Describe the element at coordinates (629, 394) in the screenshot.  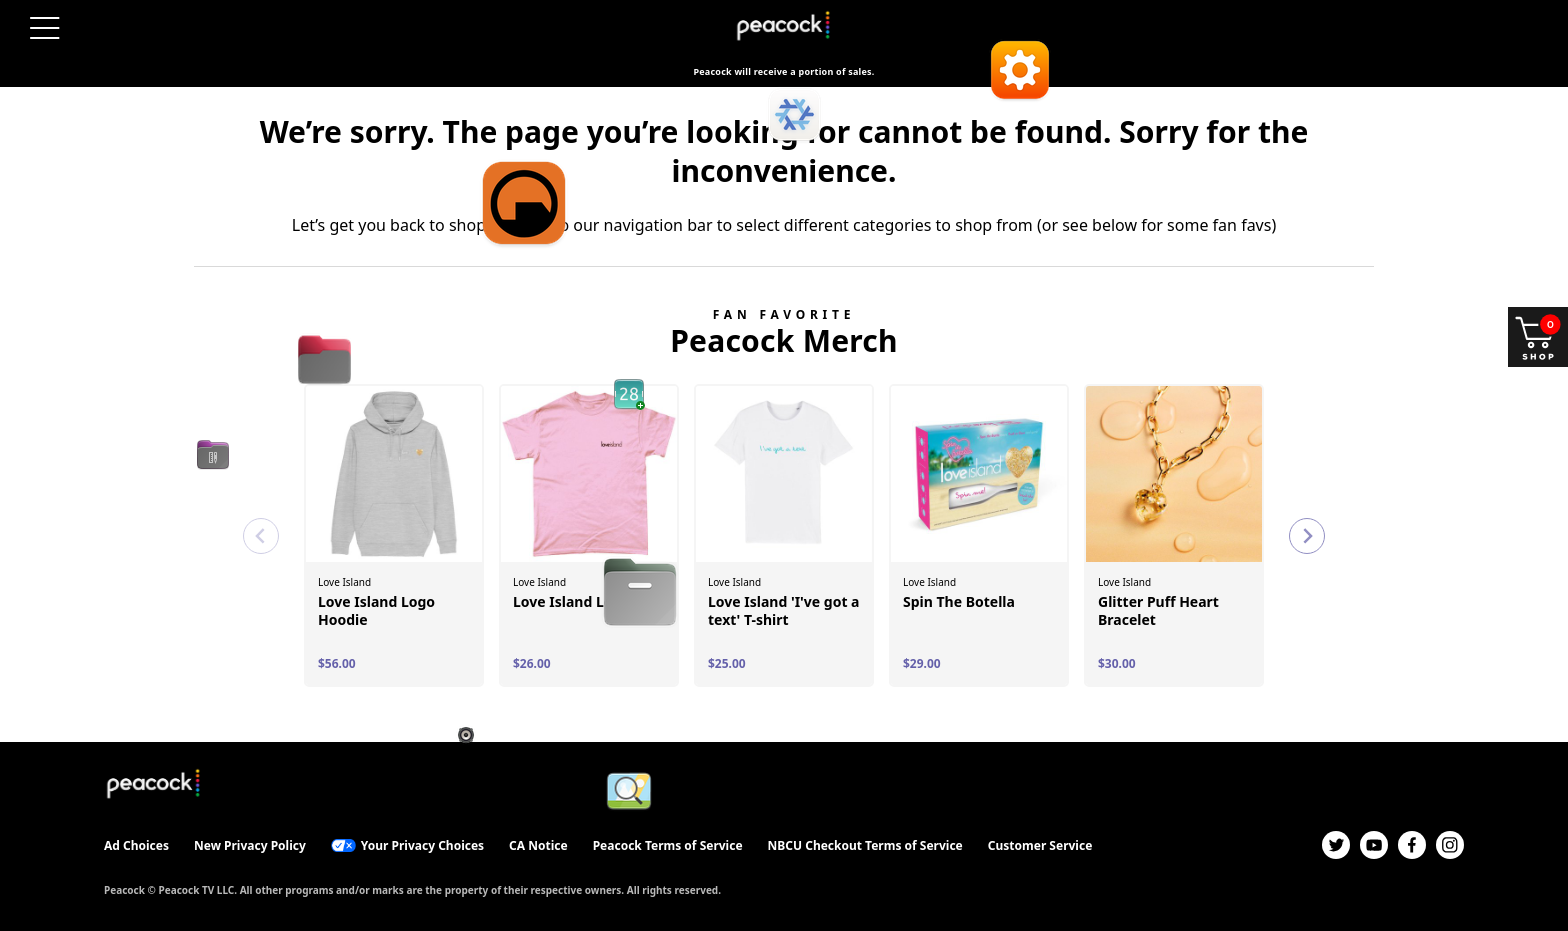
I see `create a new calendar appointment` at that location.